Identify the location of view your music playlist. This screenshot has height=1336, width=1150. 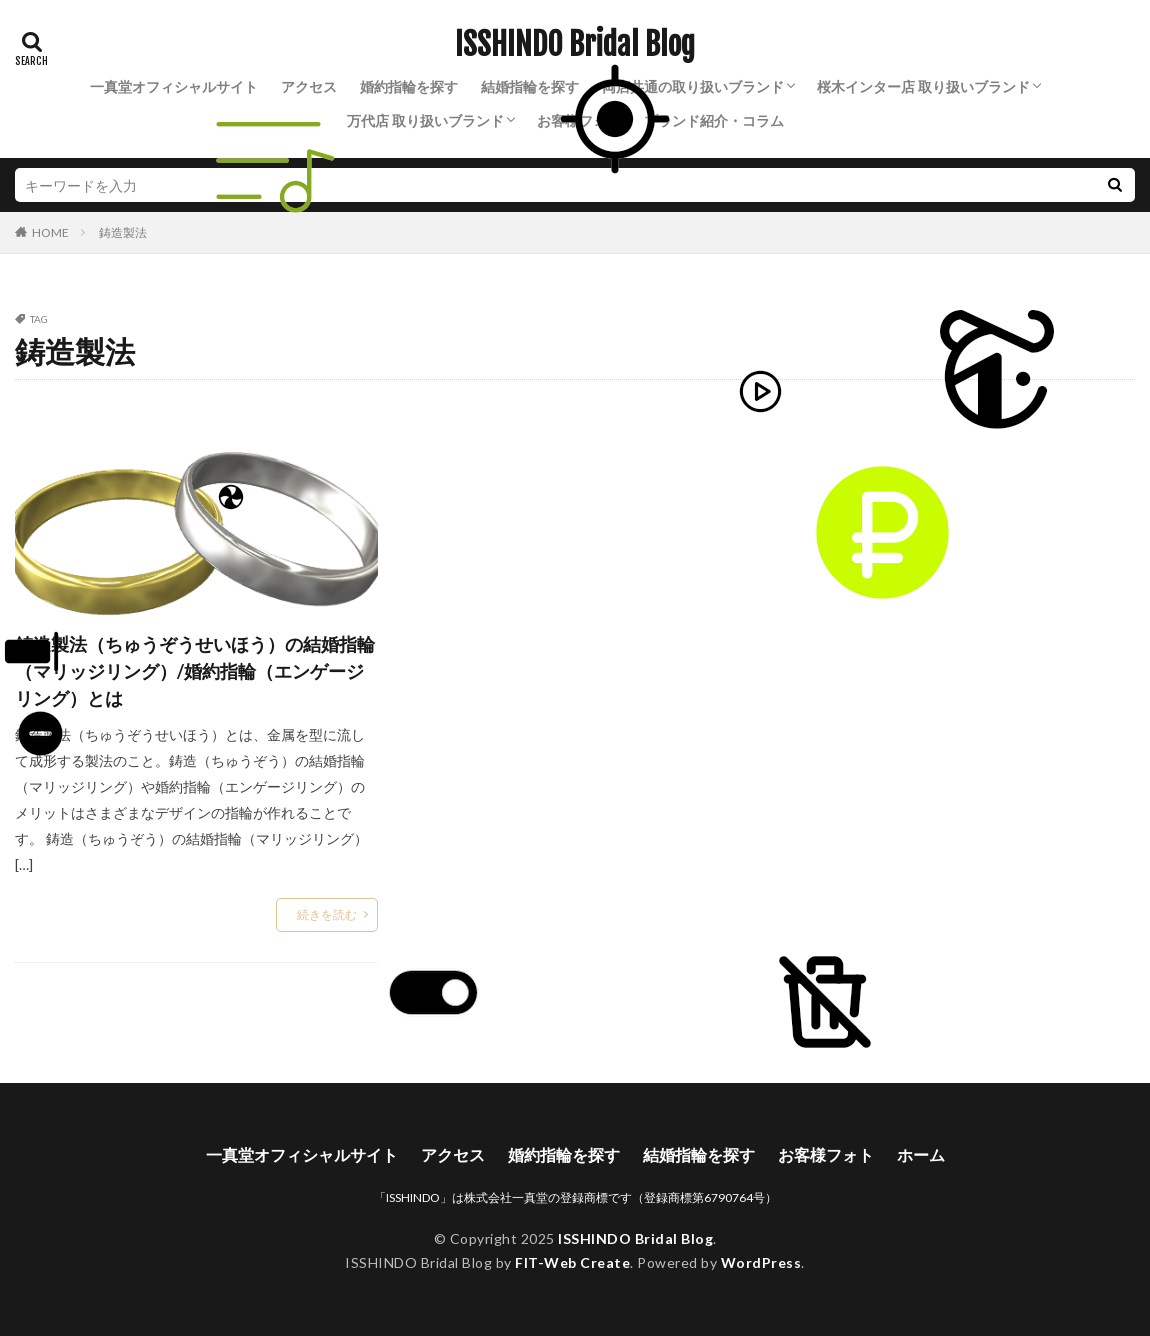
(268, 160).